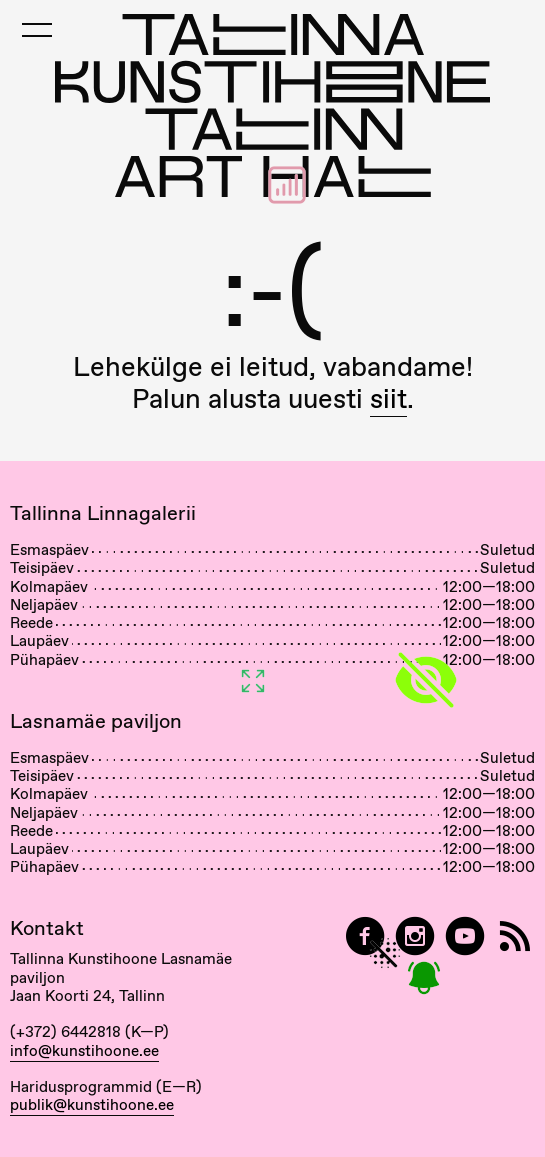 Image resolution: width=545 pixels, height=1157 pixels. What do you see at coordinates (426, 680) in the screenshot?
I see `hide password or sensitive content` at bounding box center [426, 680].